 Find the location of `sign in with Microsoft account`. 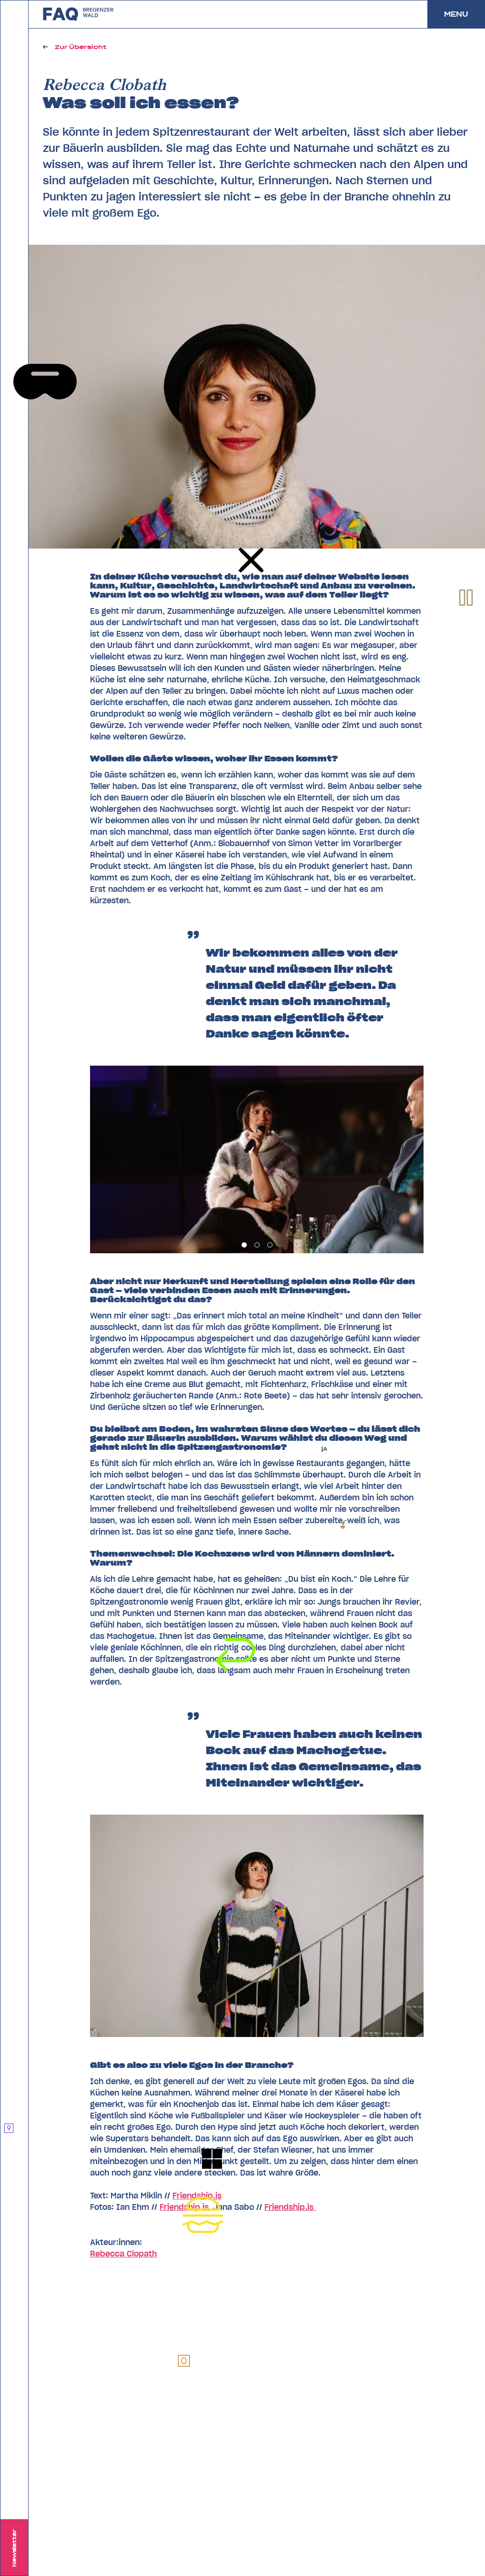

sign in with Microsoft account is located at coordinates (212, 2159).